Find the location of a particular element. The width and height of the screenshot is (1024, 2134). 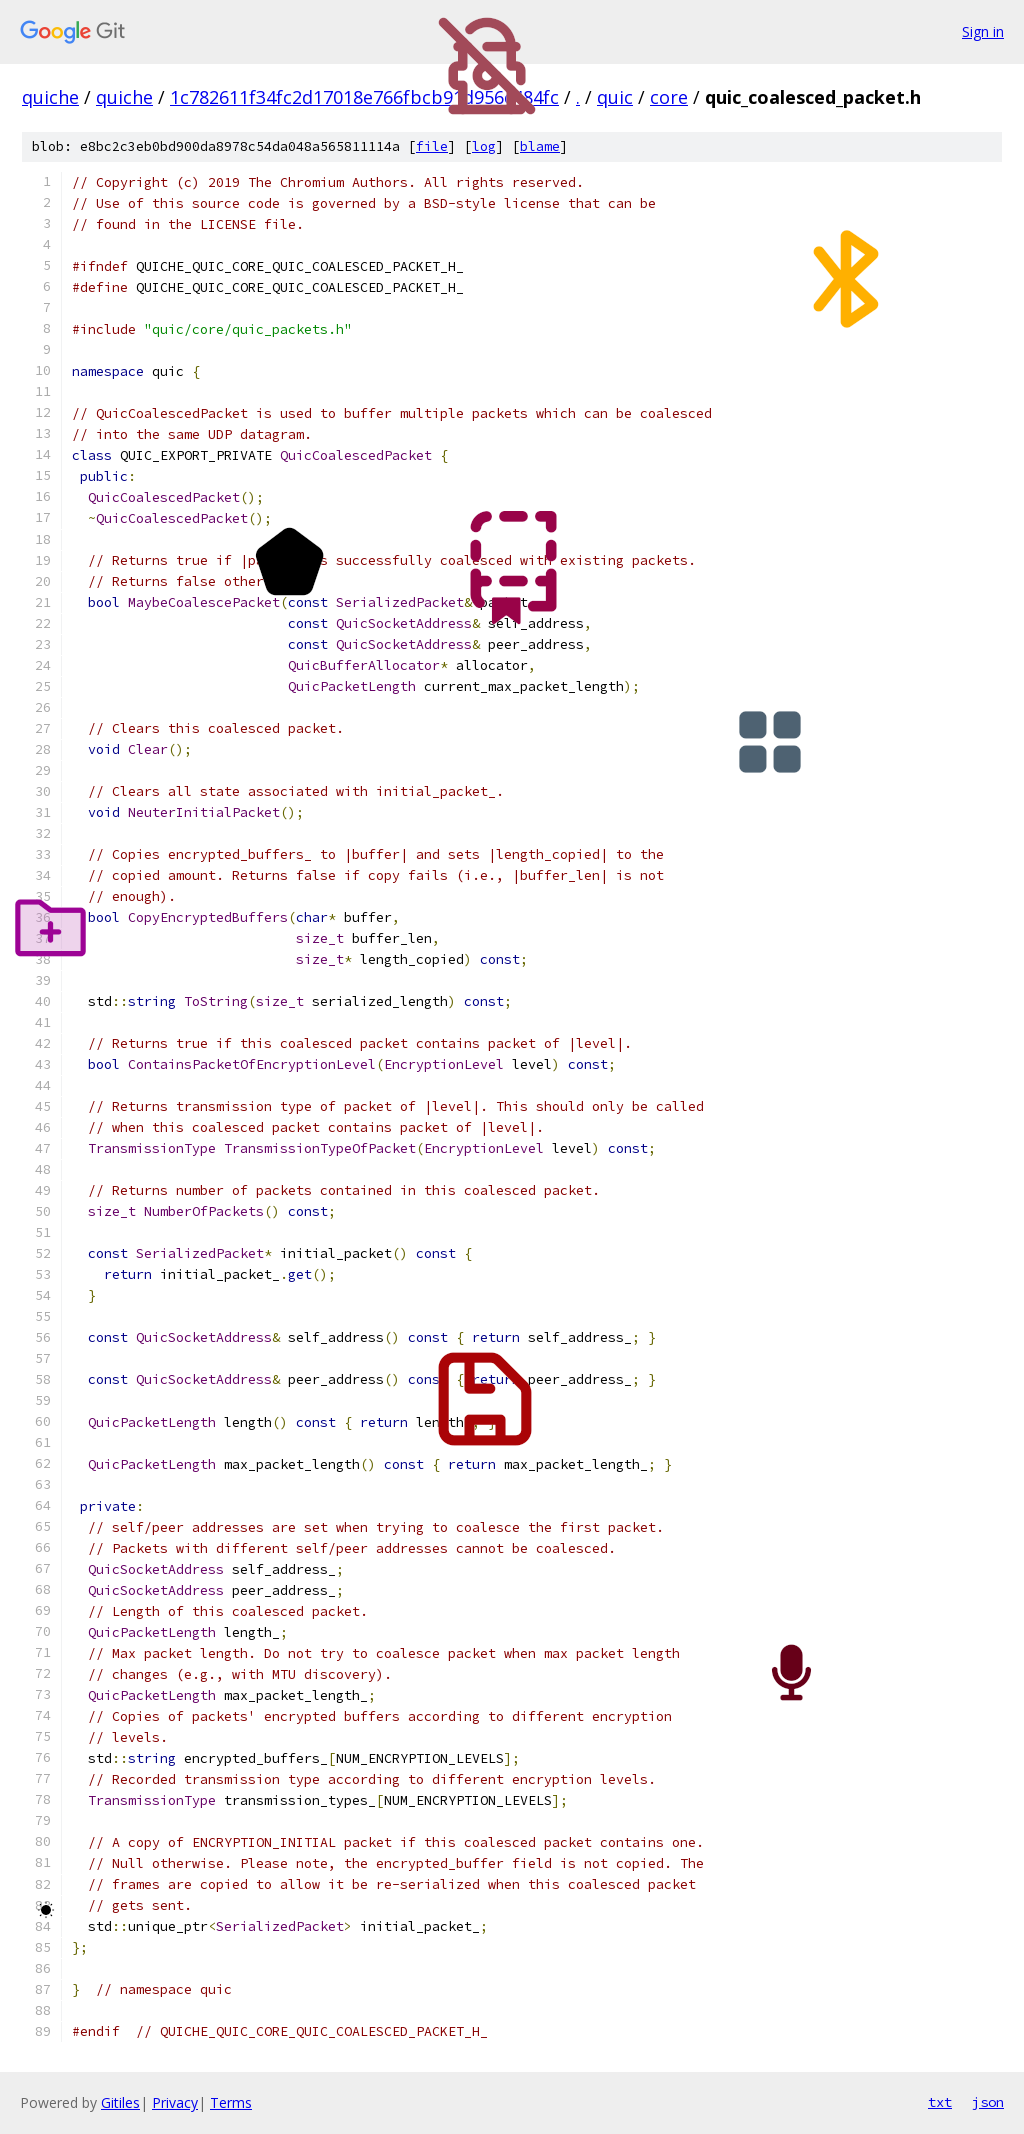

toggle bluetooth connectivity on or off is located at coordinates (846, 279).